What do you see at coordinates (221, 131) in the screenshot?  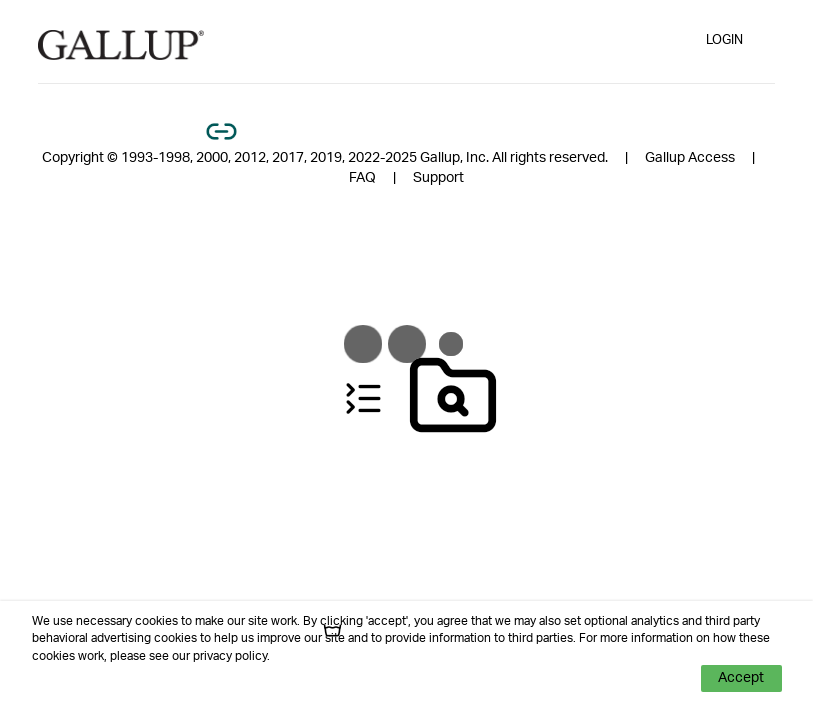 I see `copy or share a link` at bounding box center [221, 131].